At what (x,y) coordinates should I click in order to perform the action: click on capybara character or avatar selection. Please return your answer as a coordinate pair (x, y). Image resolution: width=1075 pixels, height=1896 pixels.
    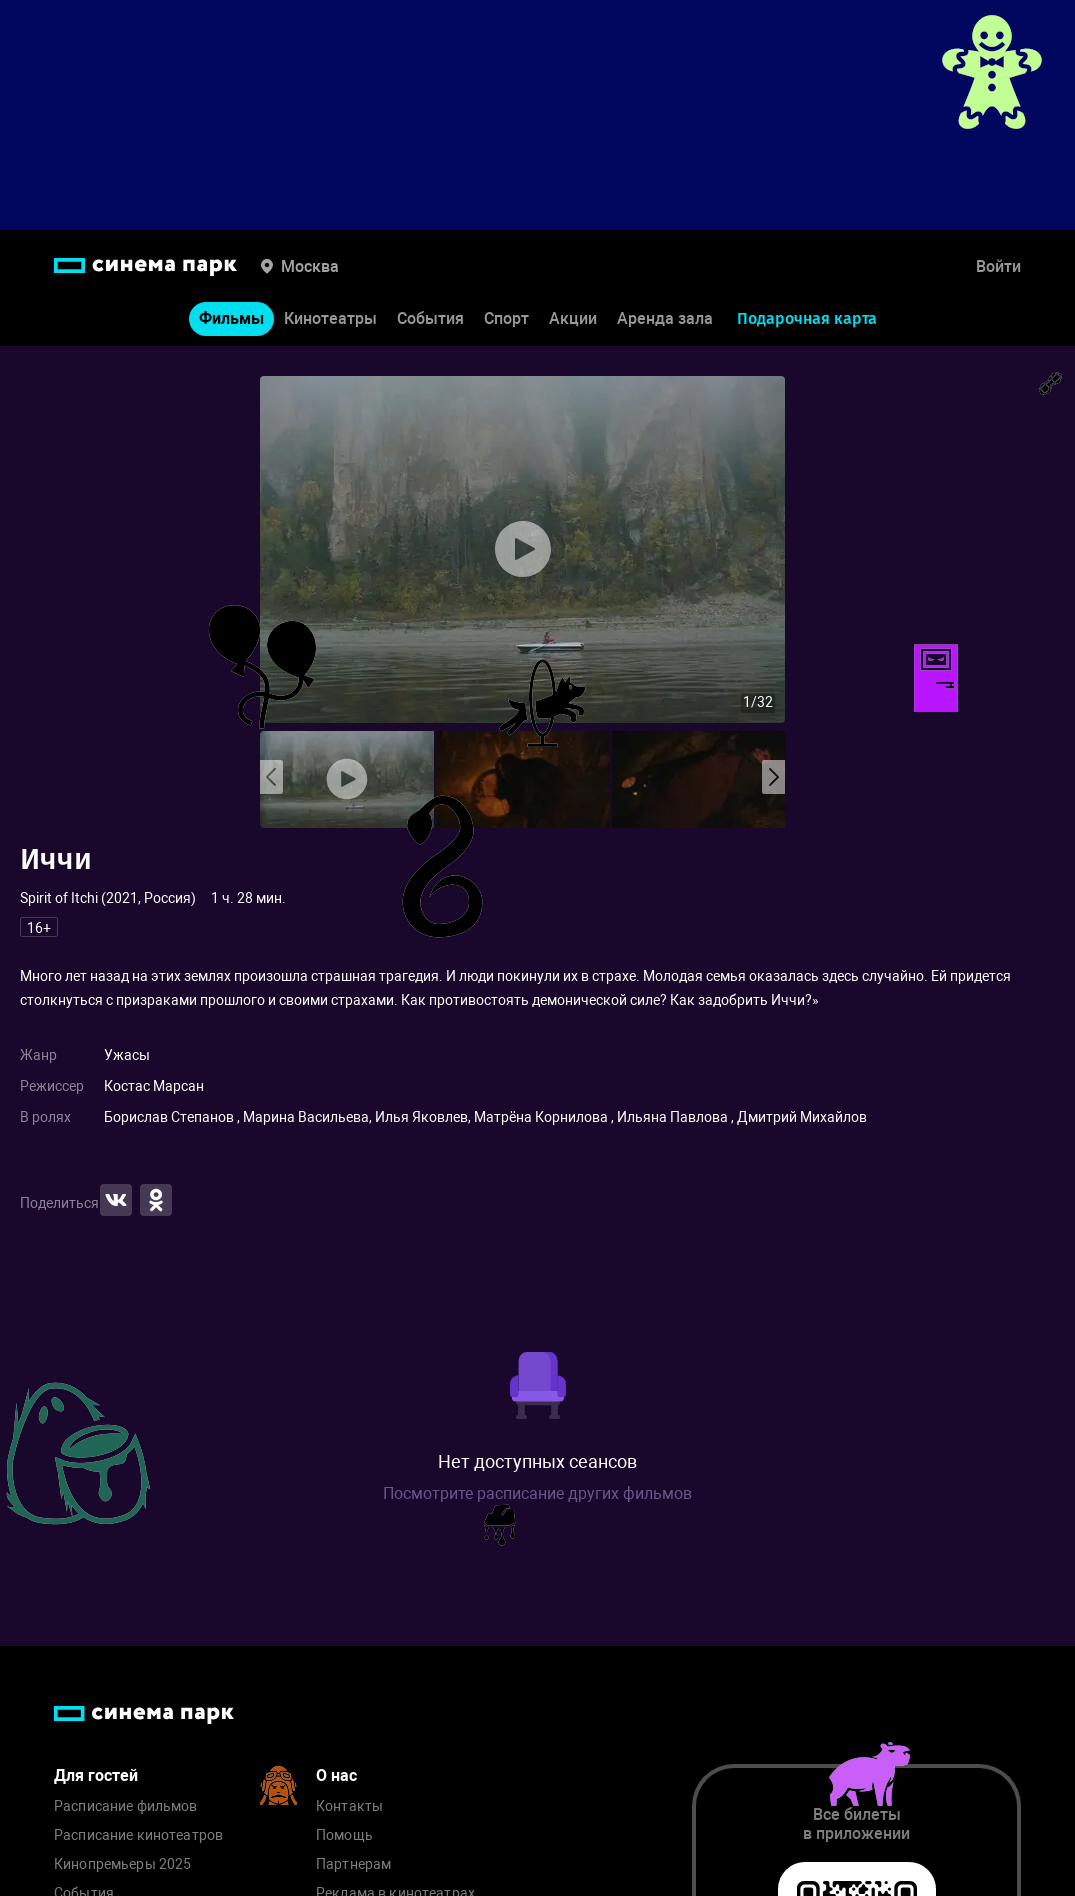
    Looking at the image, I should click on (869, 1774).